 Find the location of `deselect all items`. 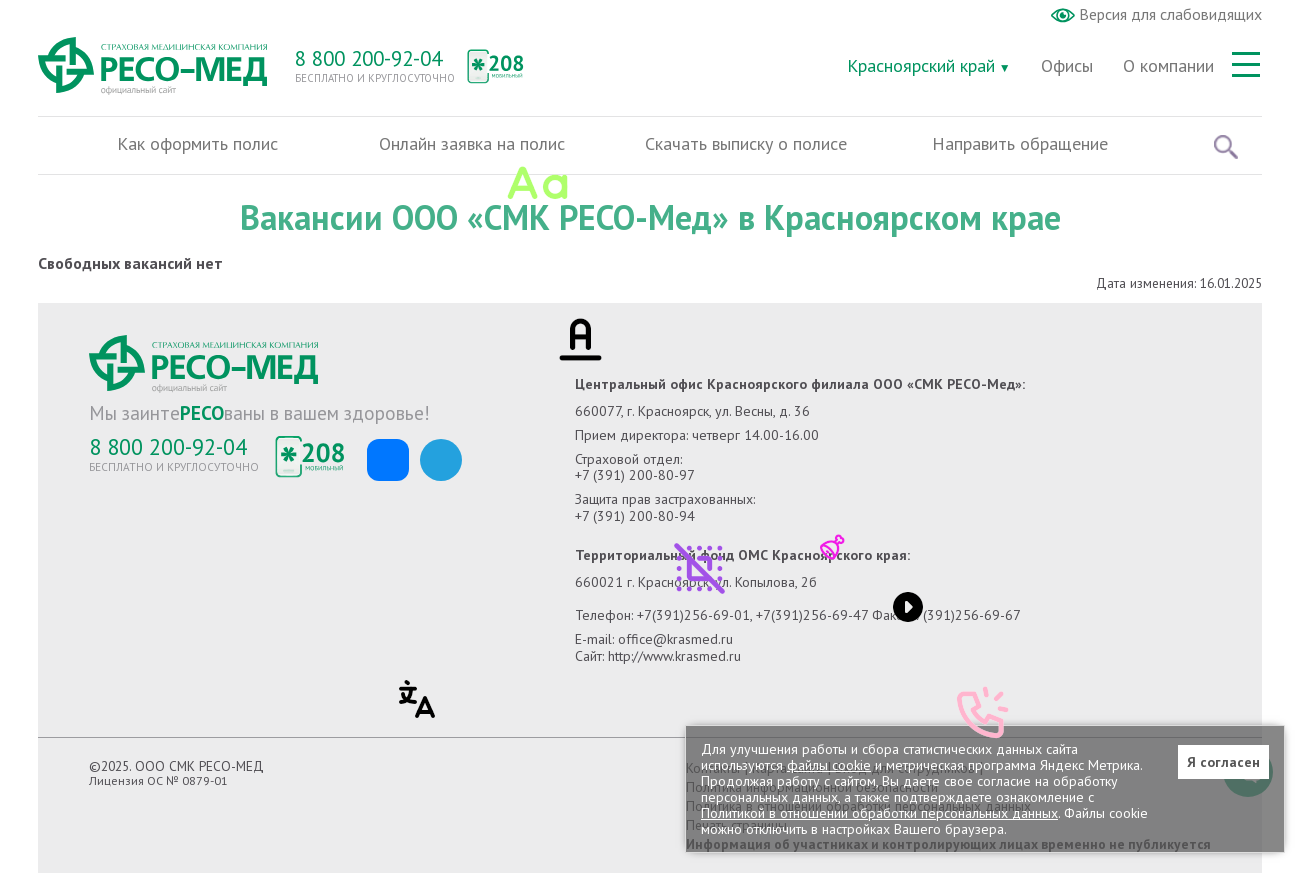

deselect all items is located at coordinates (699, 568).